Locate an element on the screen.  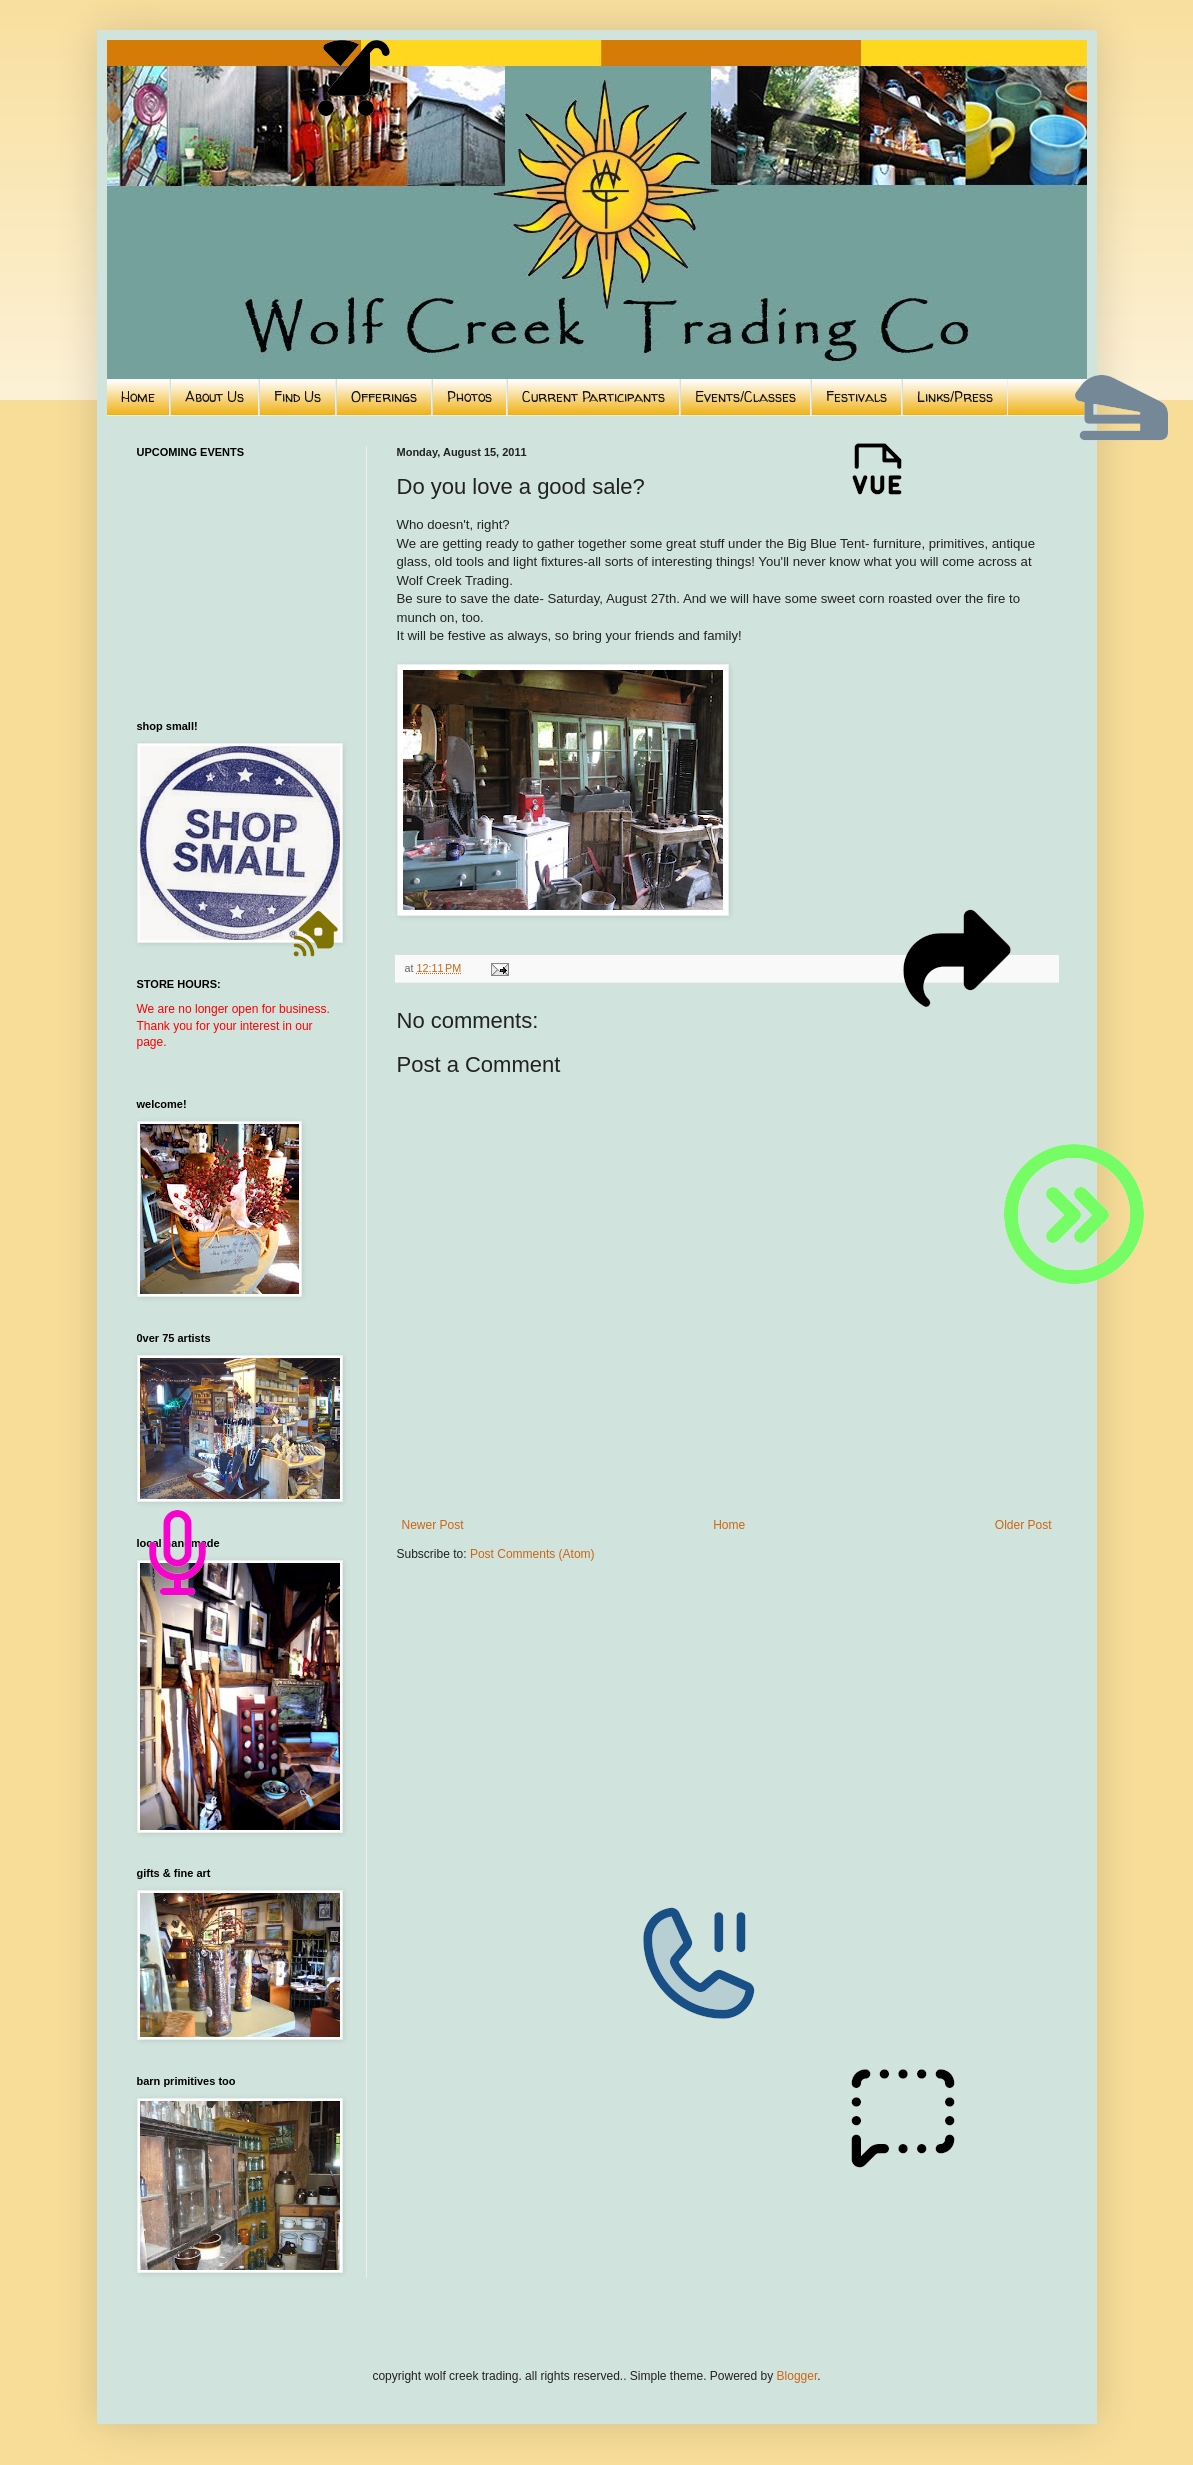
put current call on hold is located at coordinates (701, 1961).